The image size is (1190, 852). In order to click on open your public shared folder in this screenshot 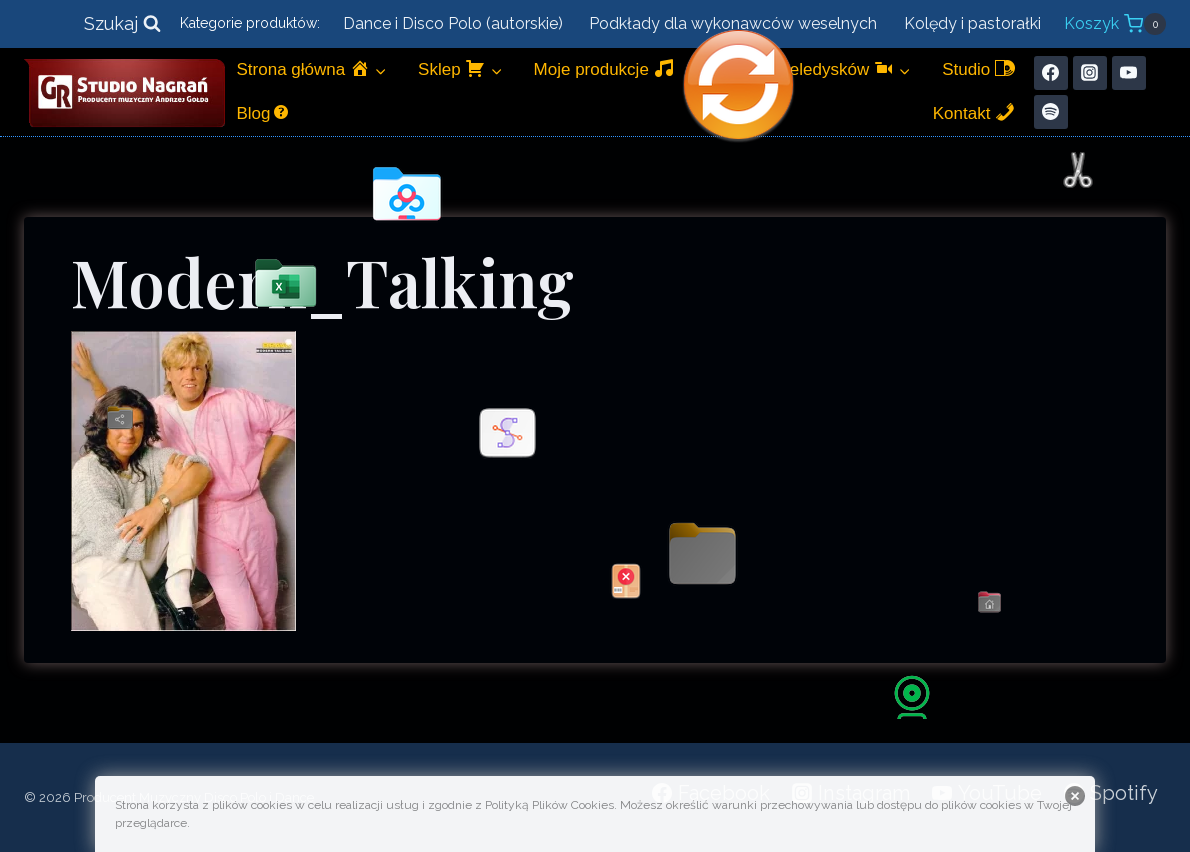, I will do `click(120, 417)`.